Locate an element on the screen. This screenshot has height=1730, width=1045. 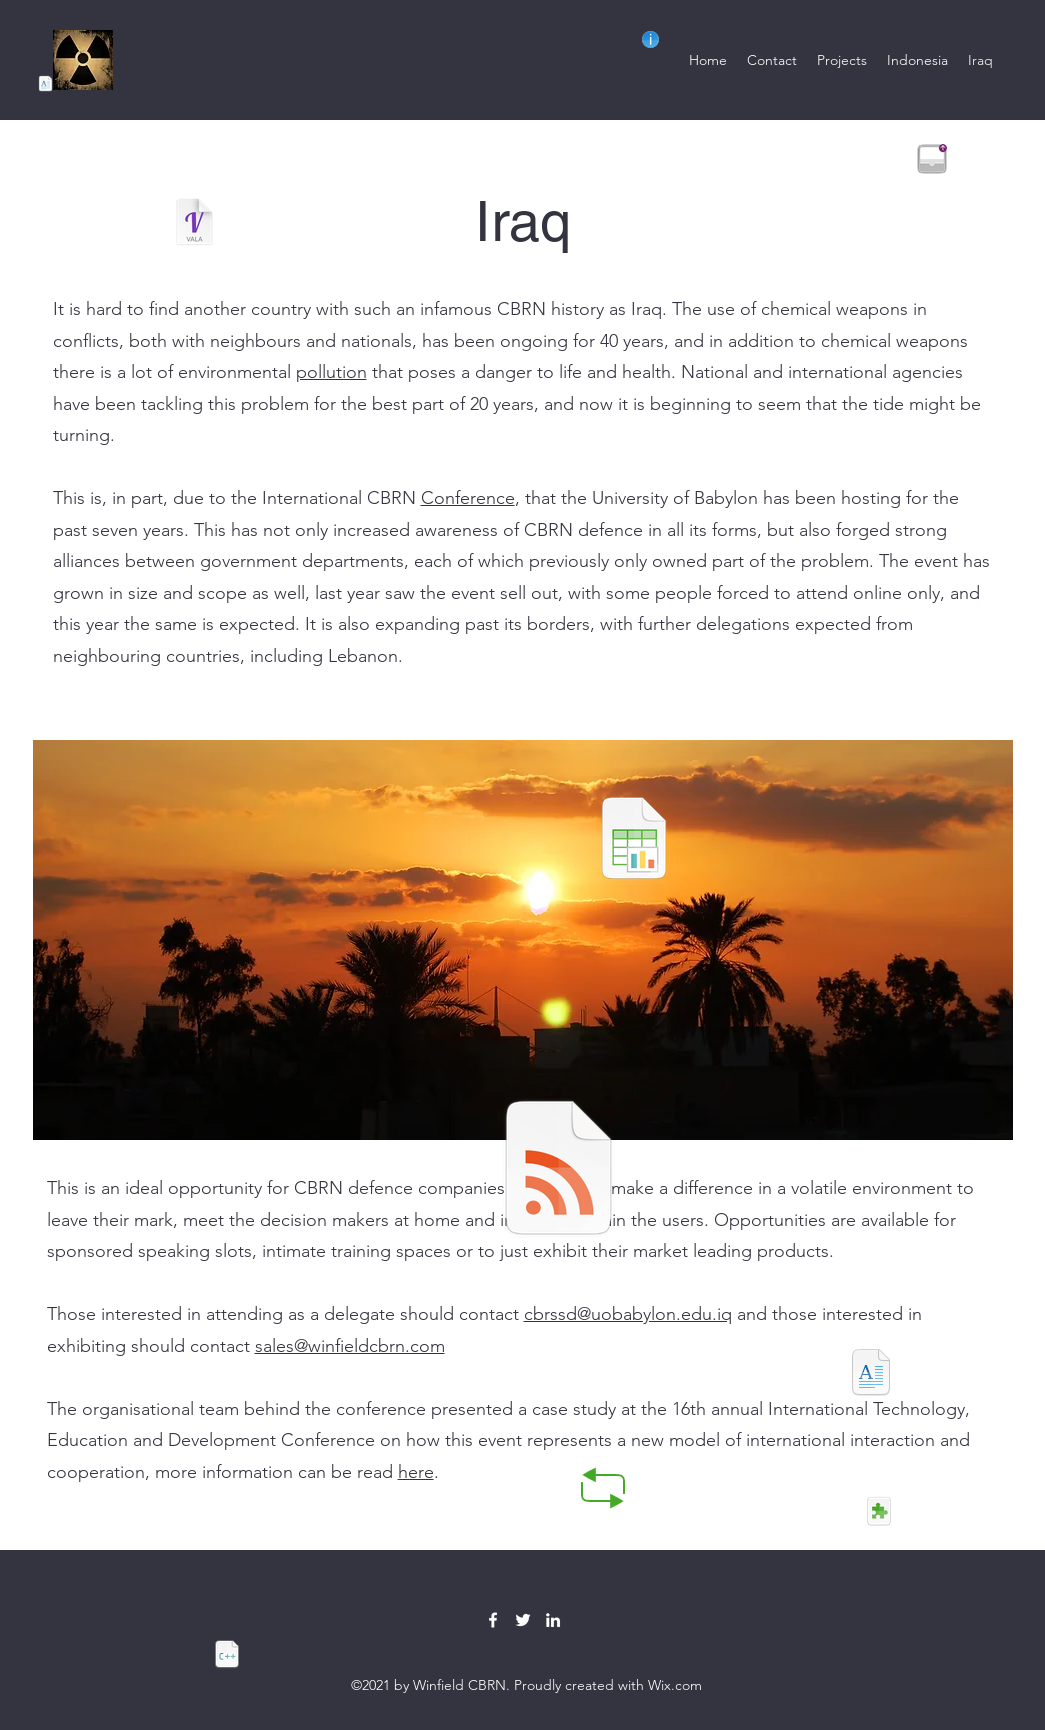
open a spreadsheet file is located at coordinates (634, 838).